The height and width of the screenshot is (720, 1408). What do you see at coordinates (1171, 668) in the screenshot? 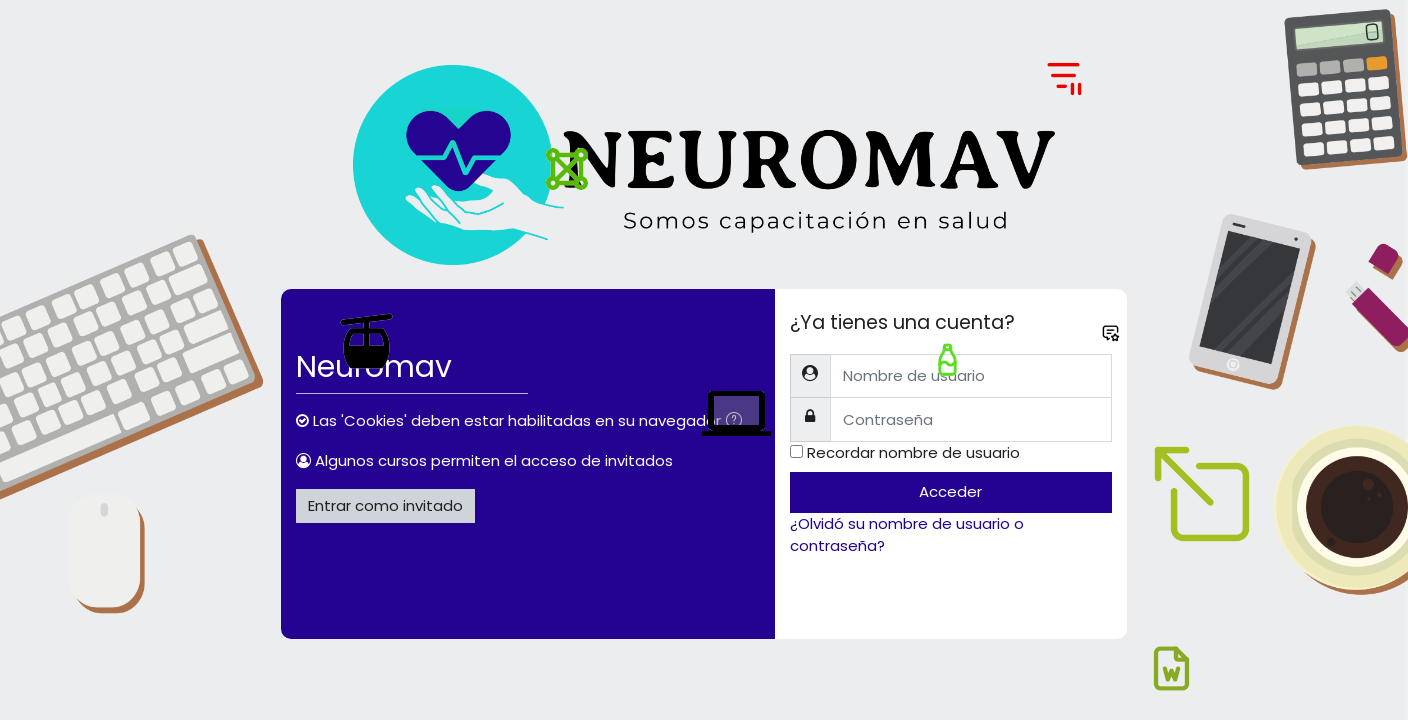
I see `open a Microsoft Word document` at bounding box center [1171, 668].